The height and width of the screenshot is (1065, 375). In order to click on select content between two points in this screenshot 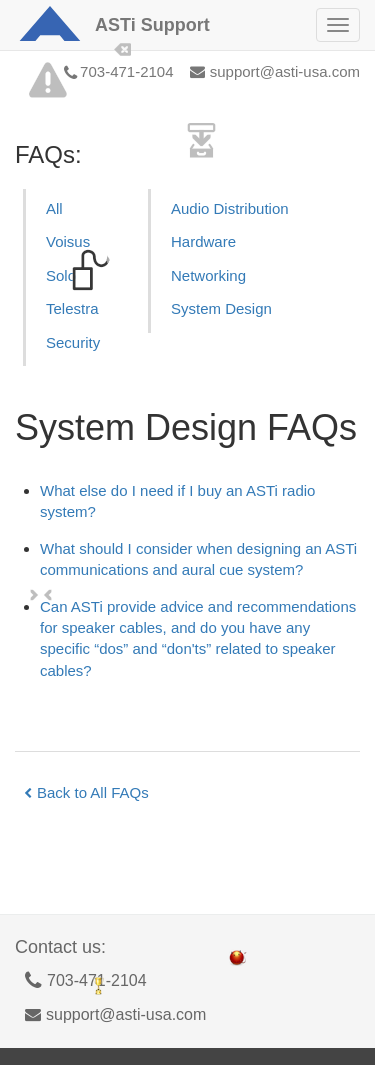, I will do `click(41, 595)`.